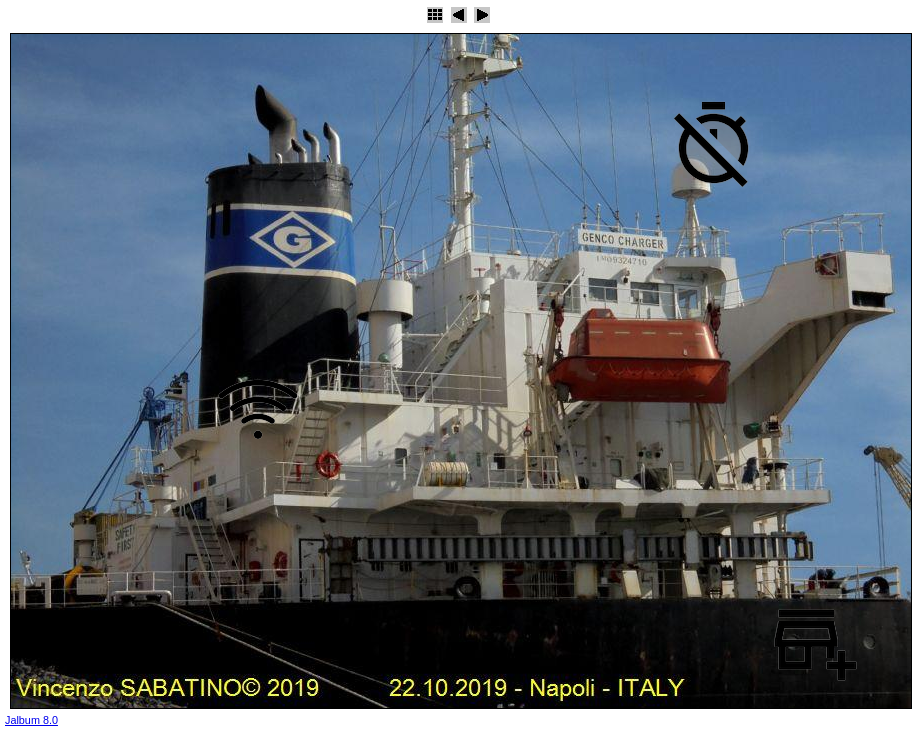  What do you see at coordinates (258, 408) in the screenshot?
I see `indicates strong wifi connection` at bounding box center [258, 408].